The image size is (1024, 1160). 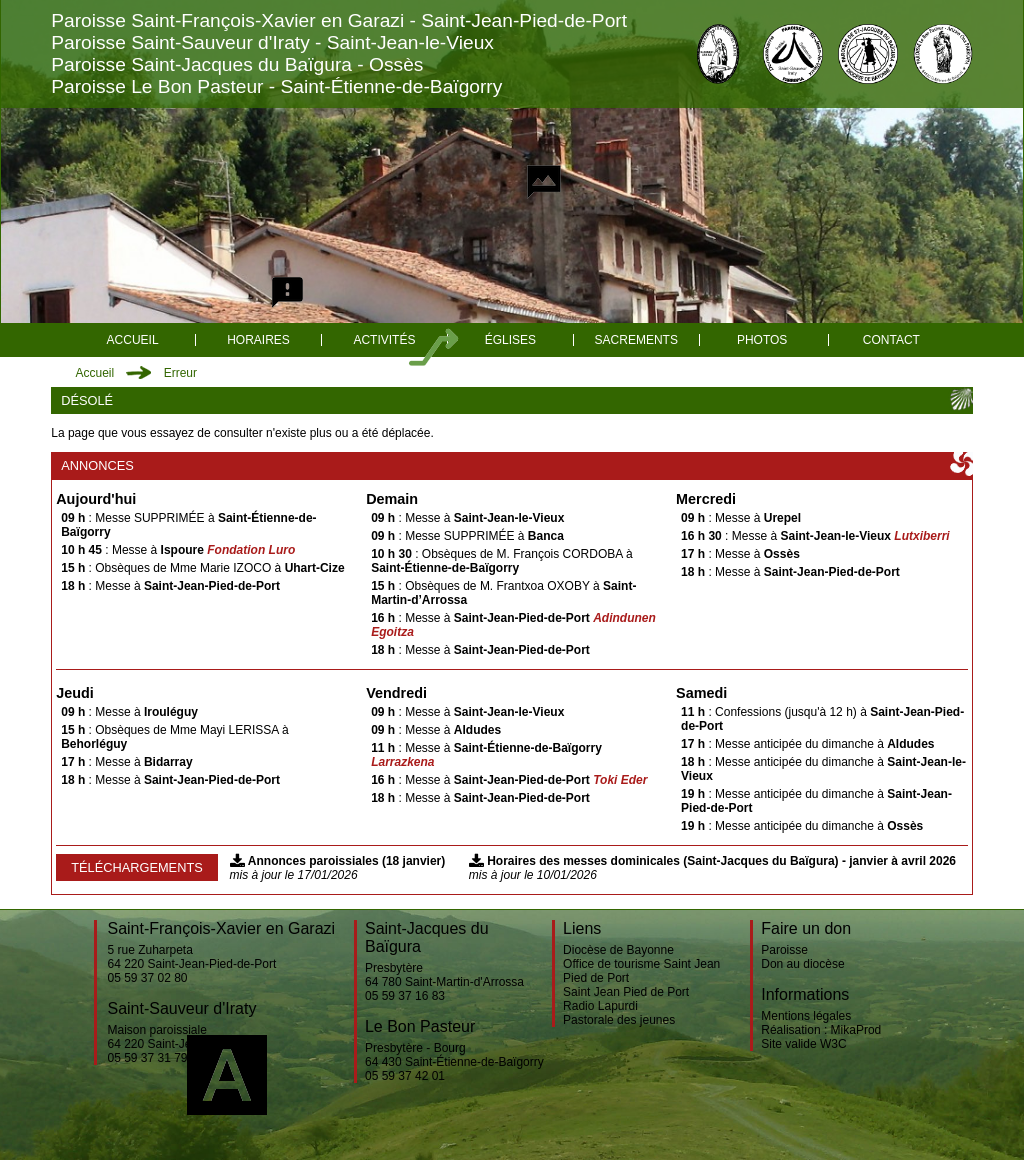 I want to click on view upward trend or growth, so click(x=433, y=348).